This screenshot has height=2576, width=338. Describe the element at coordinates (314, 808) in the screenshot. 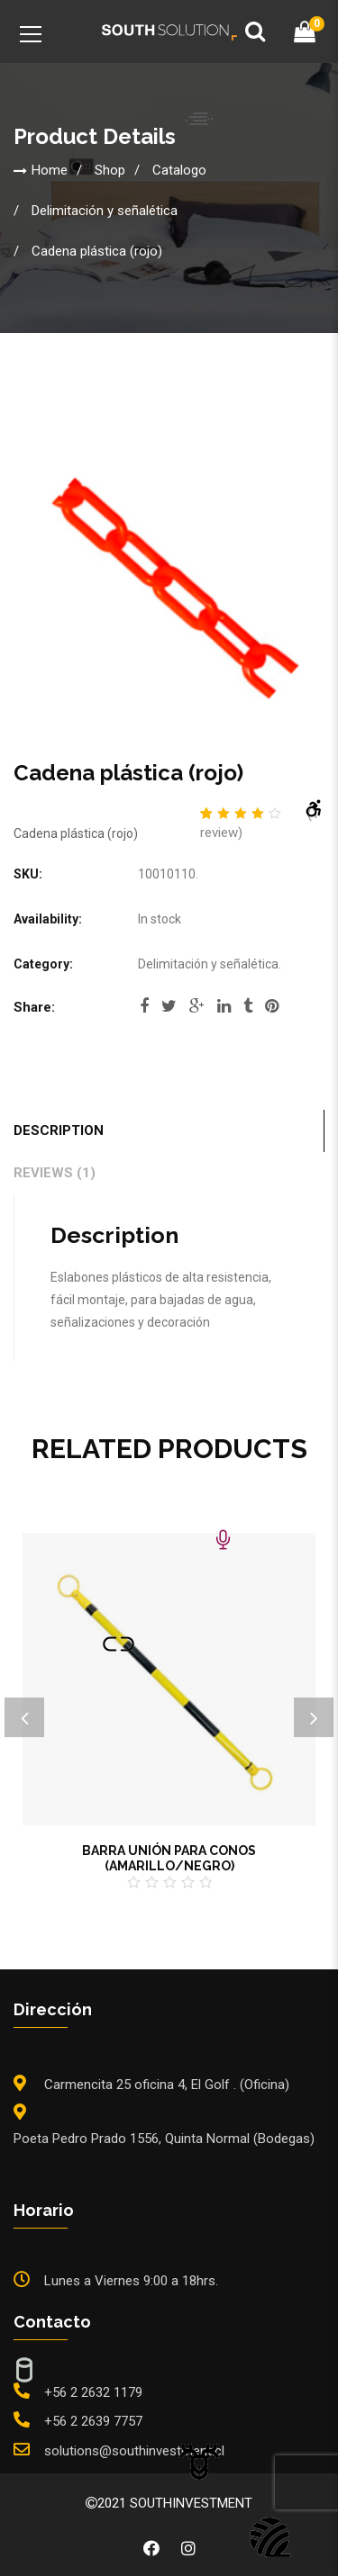

I see `indicates wheelchair accessibility` at that location.